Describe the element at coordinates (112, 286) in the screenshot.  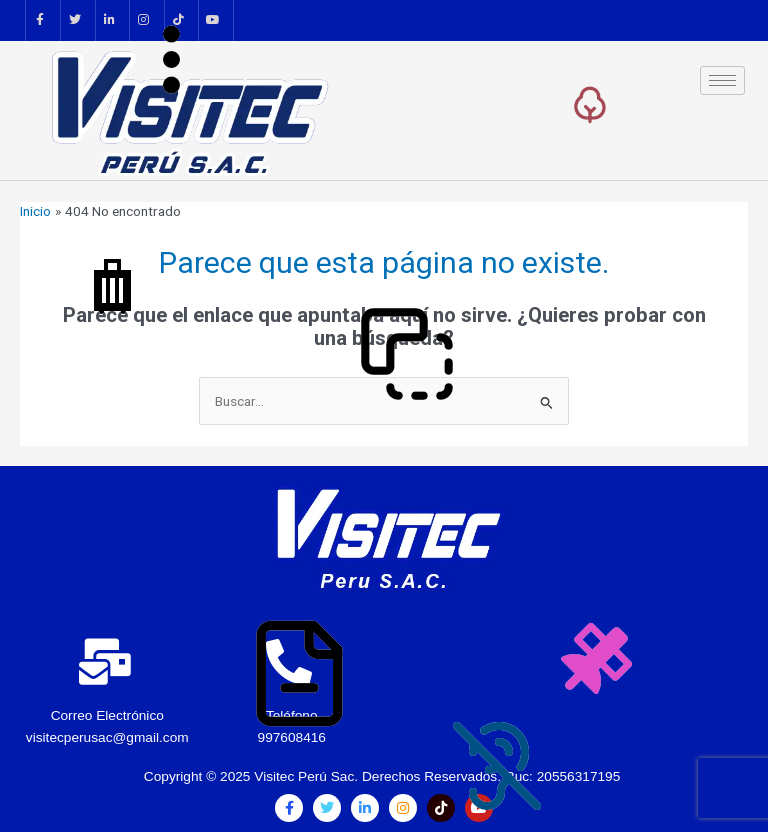
I see `access travel or trip information` at that location.